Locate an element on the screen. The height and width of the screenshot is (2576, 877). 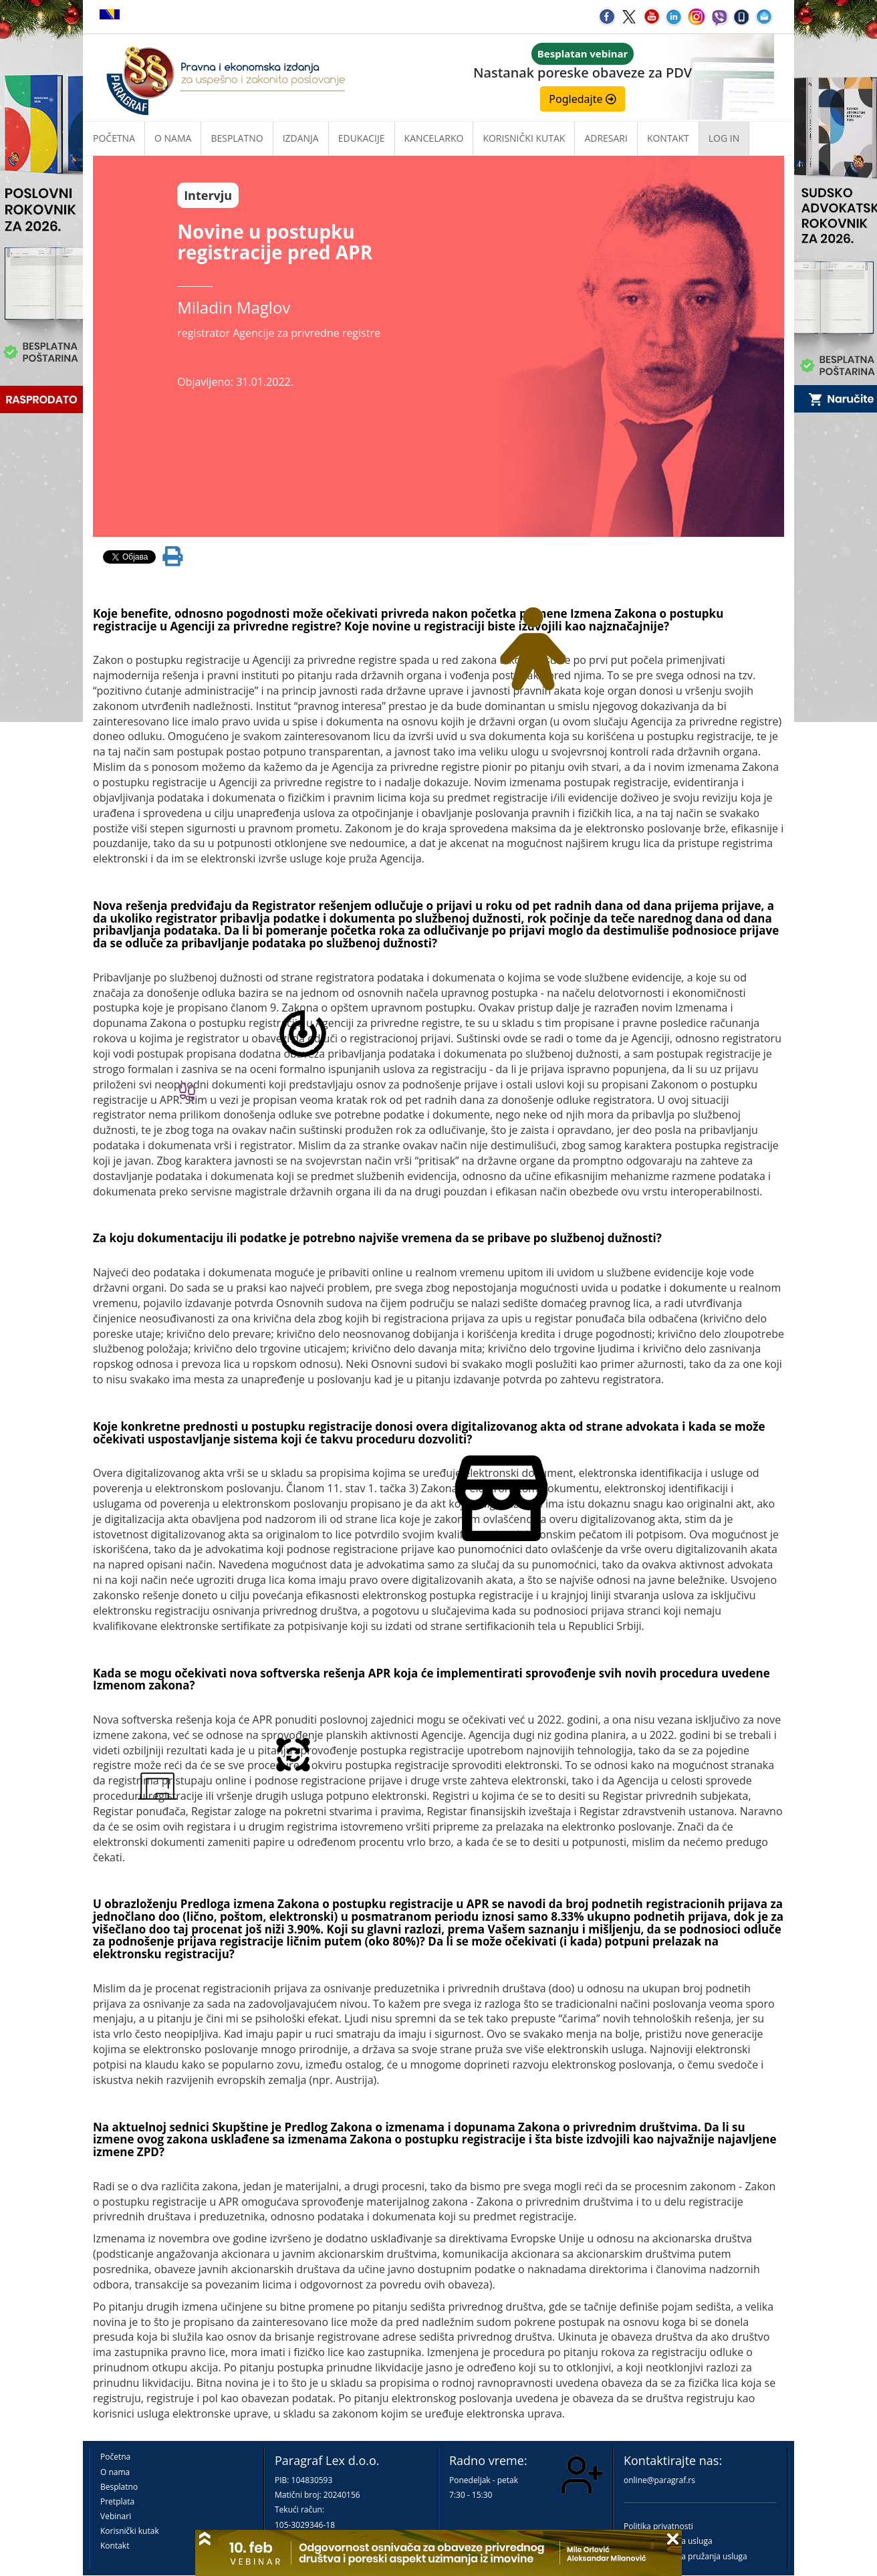
sync or refresh group members is located at coordinates (293, 1754).